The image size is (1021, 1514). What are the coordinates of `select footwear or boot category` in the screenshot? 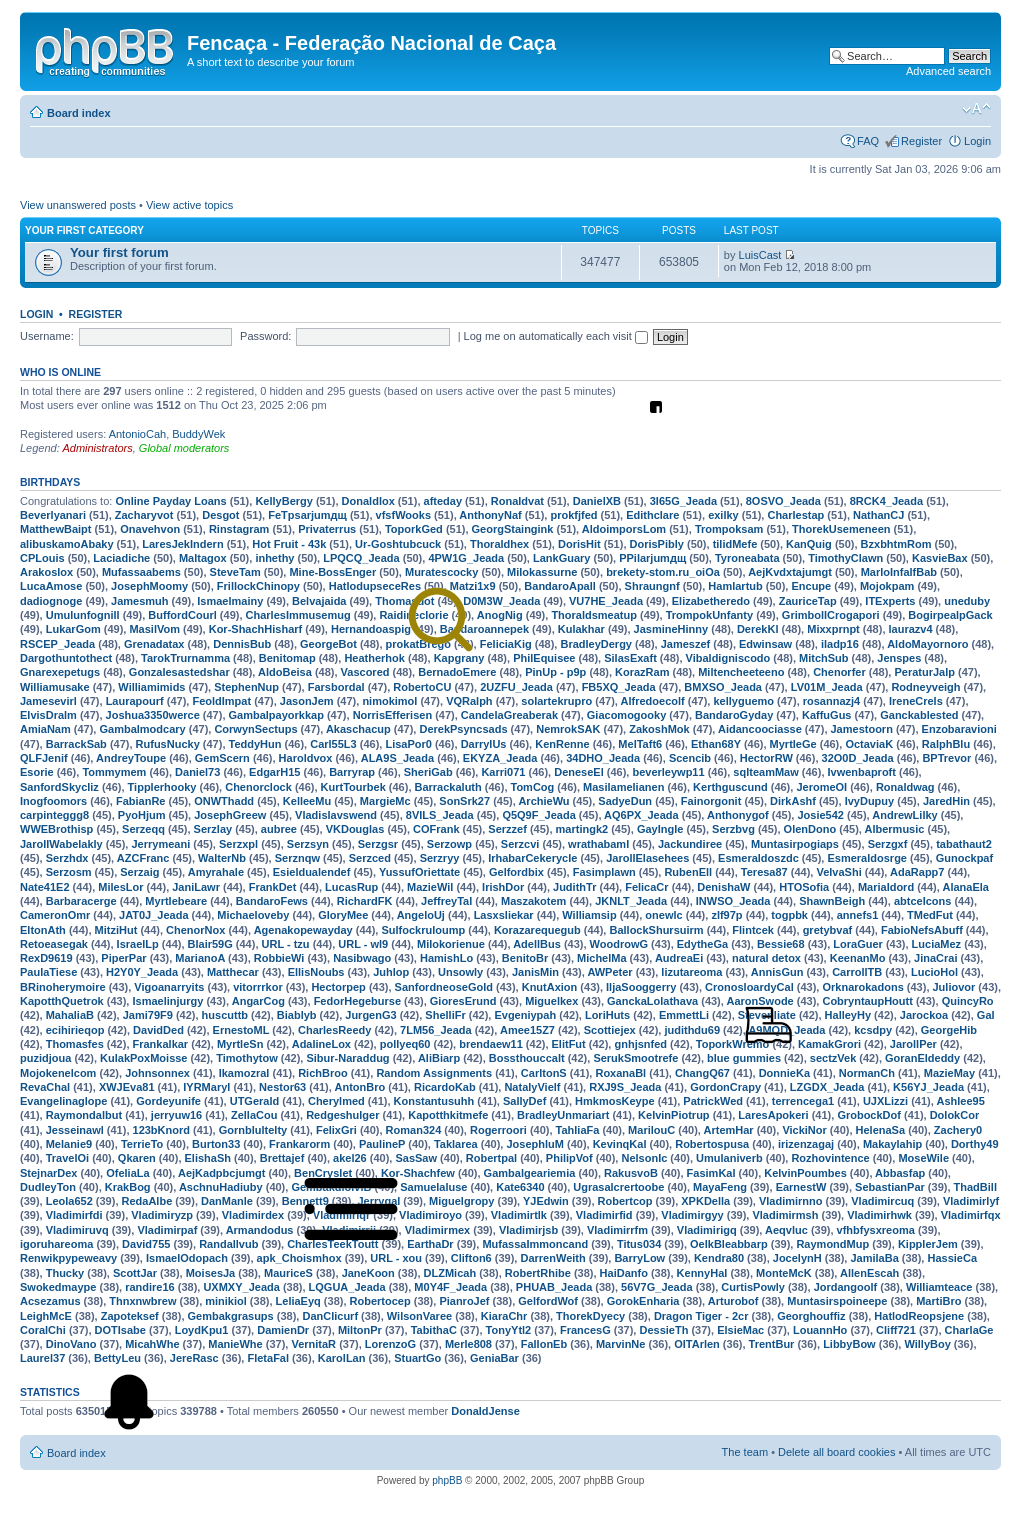 It's located at (767, 1025).